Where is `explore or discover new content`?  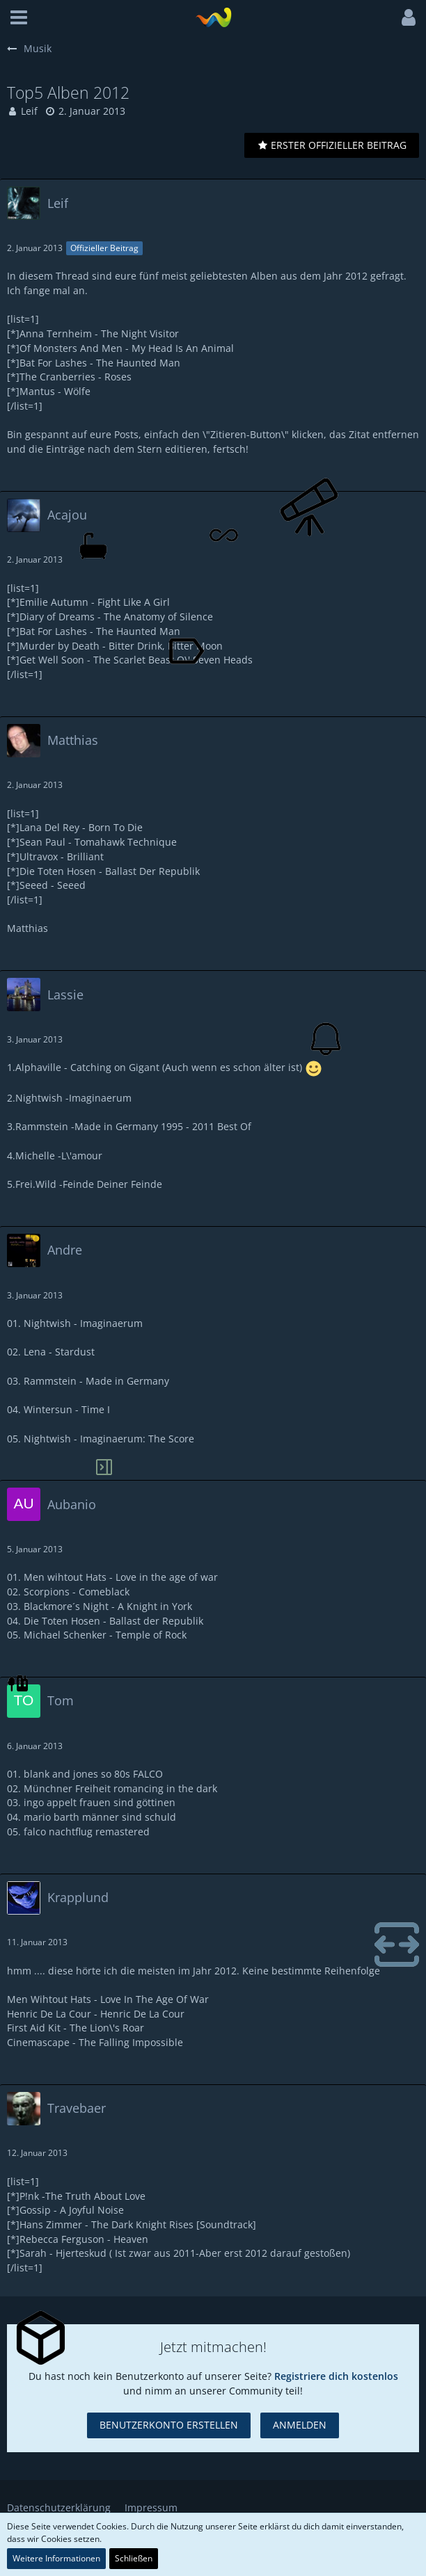
explore or discover new content is located at coordinates (310, 506).